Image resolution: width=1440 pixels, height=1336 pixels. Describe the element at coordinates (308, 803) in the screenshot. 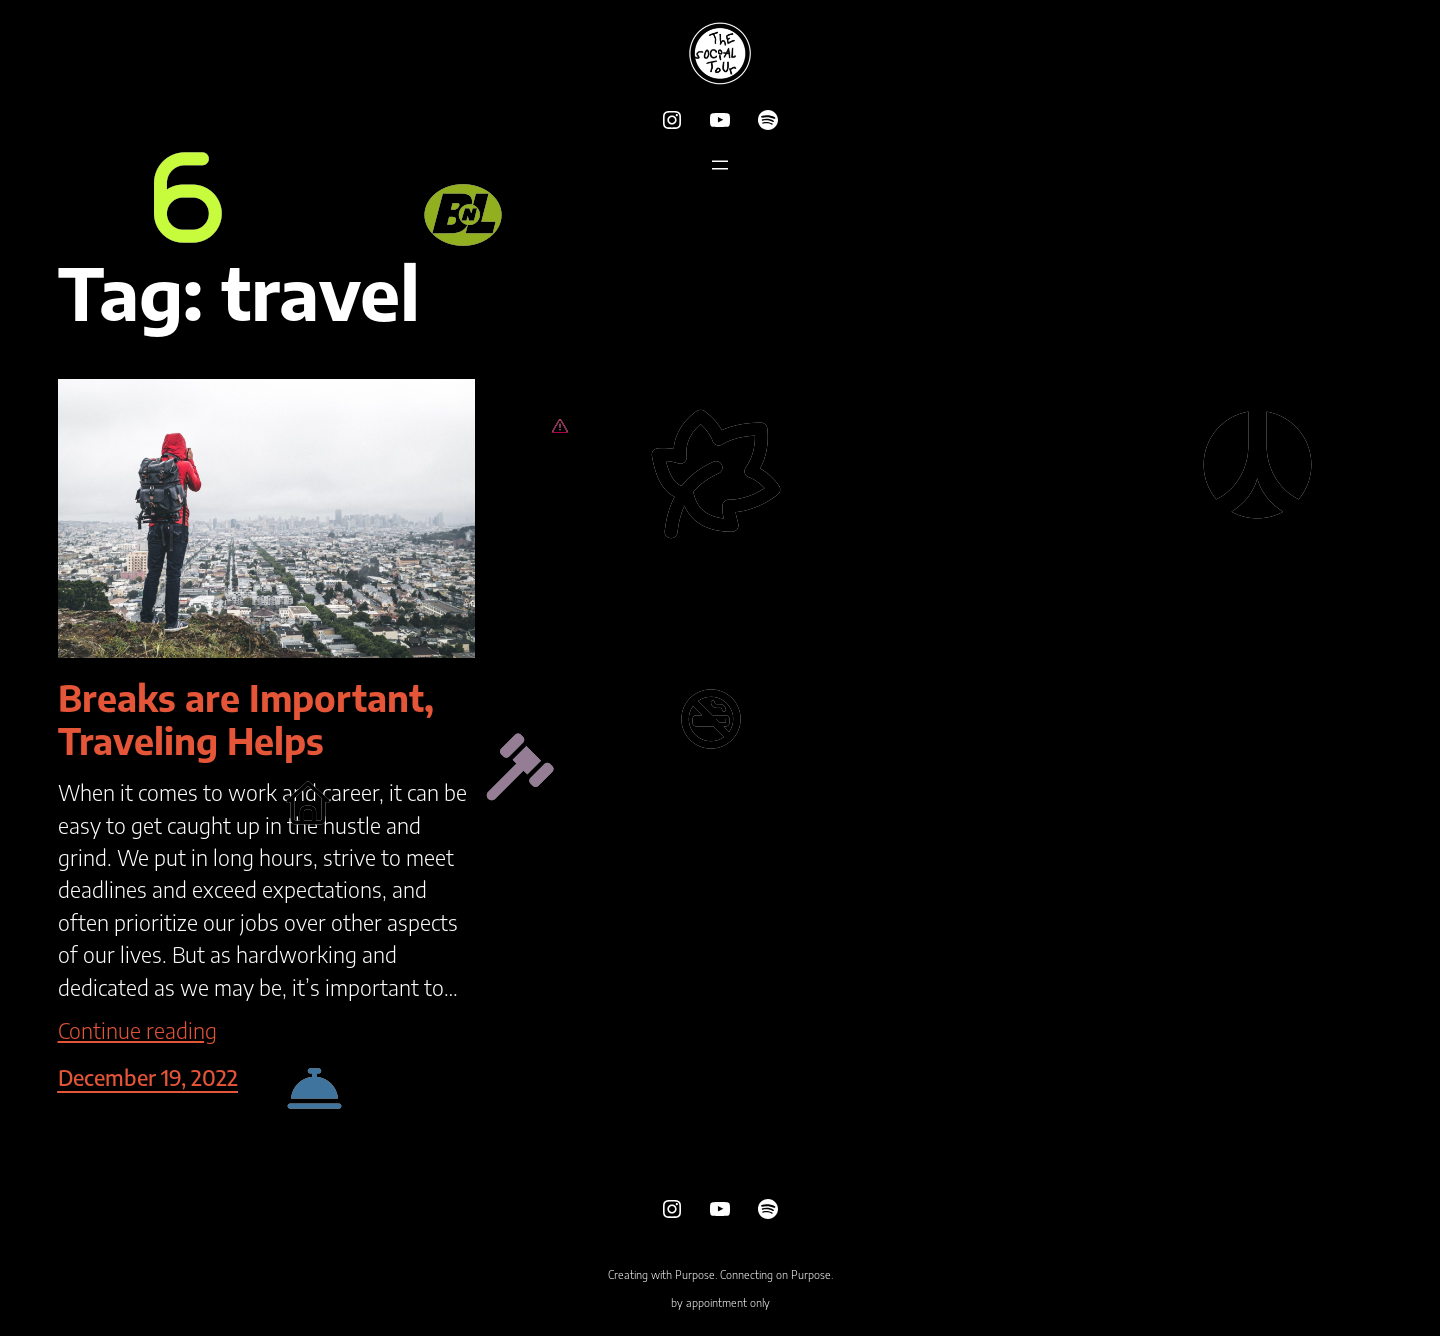

I see `navigate to home screen` at that location.